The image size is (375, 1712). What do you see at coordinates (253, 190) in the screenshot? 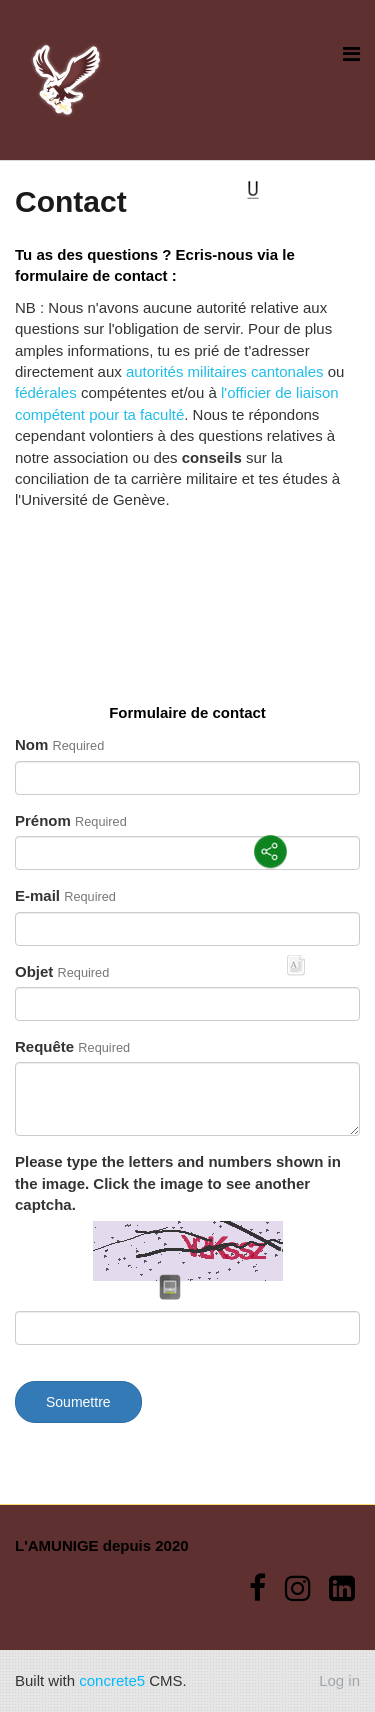
I see `apply underline formatting to selected text` at bounding box center [253, 190].